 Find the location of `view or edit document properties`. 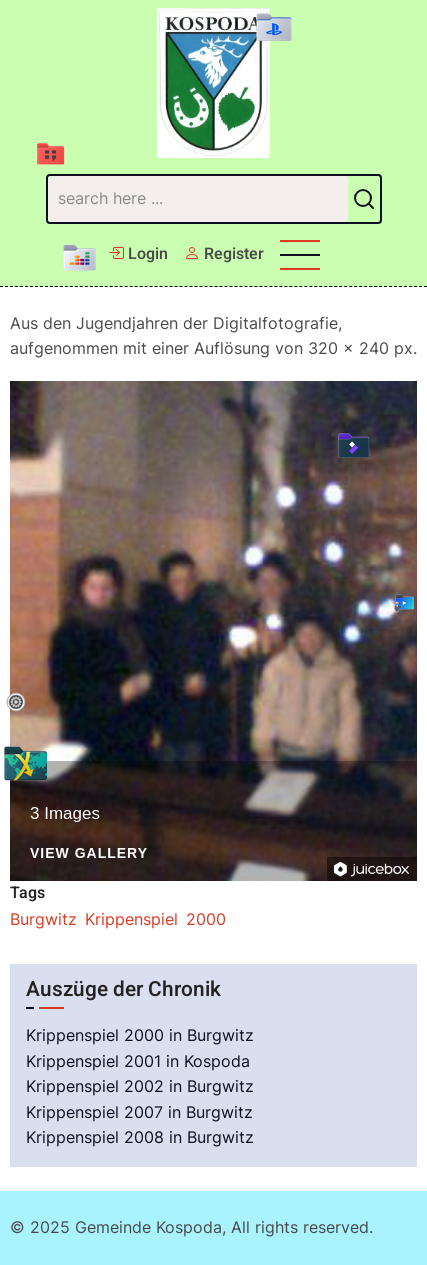

view or edit document properties is located at coordinates (16, 702).